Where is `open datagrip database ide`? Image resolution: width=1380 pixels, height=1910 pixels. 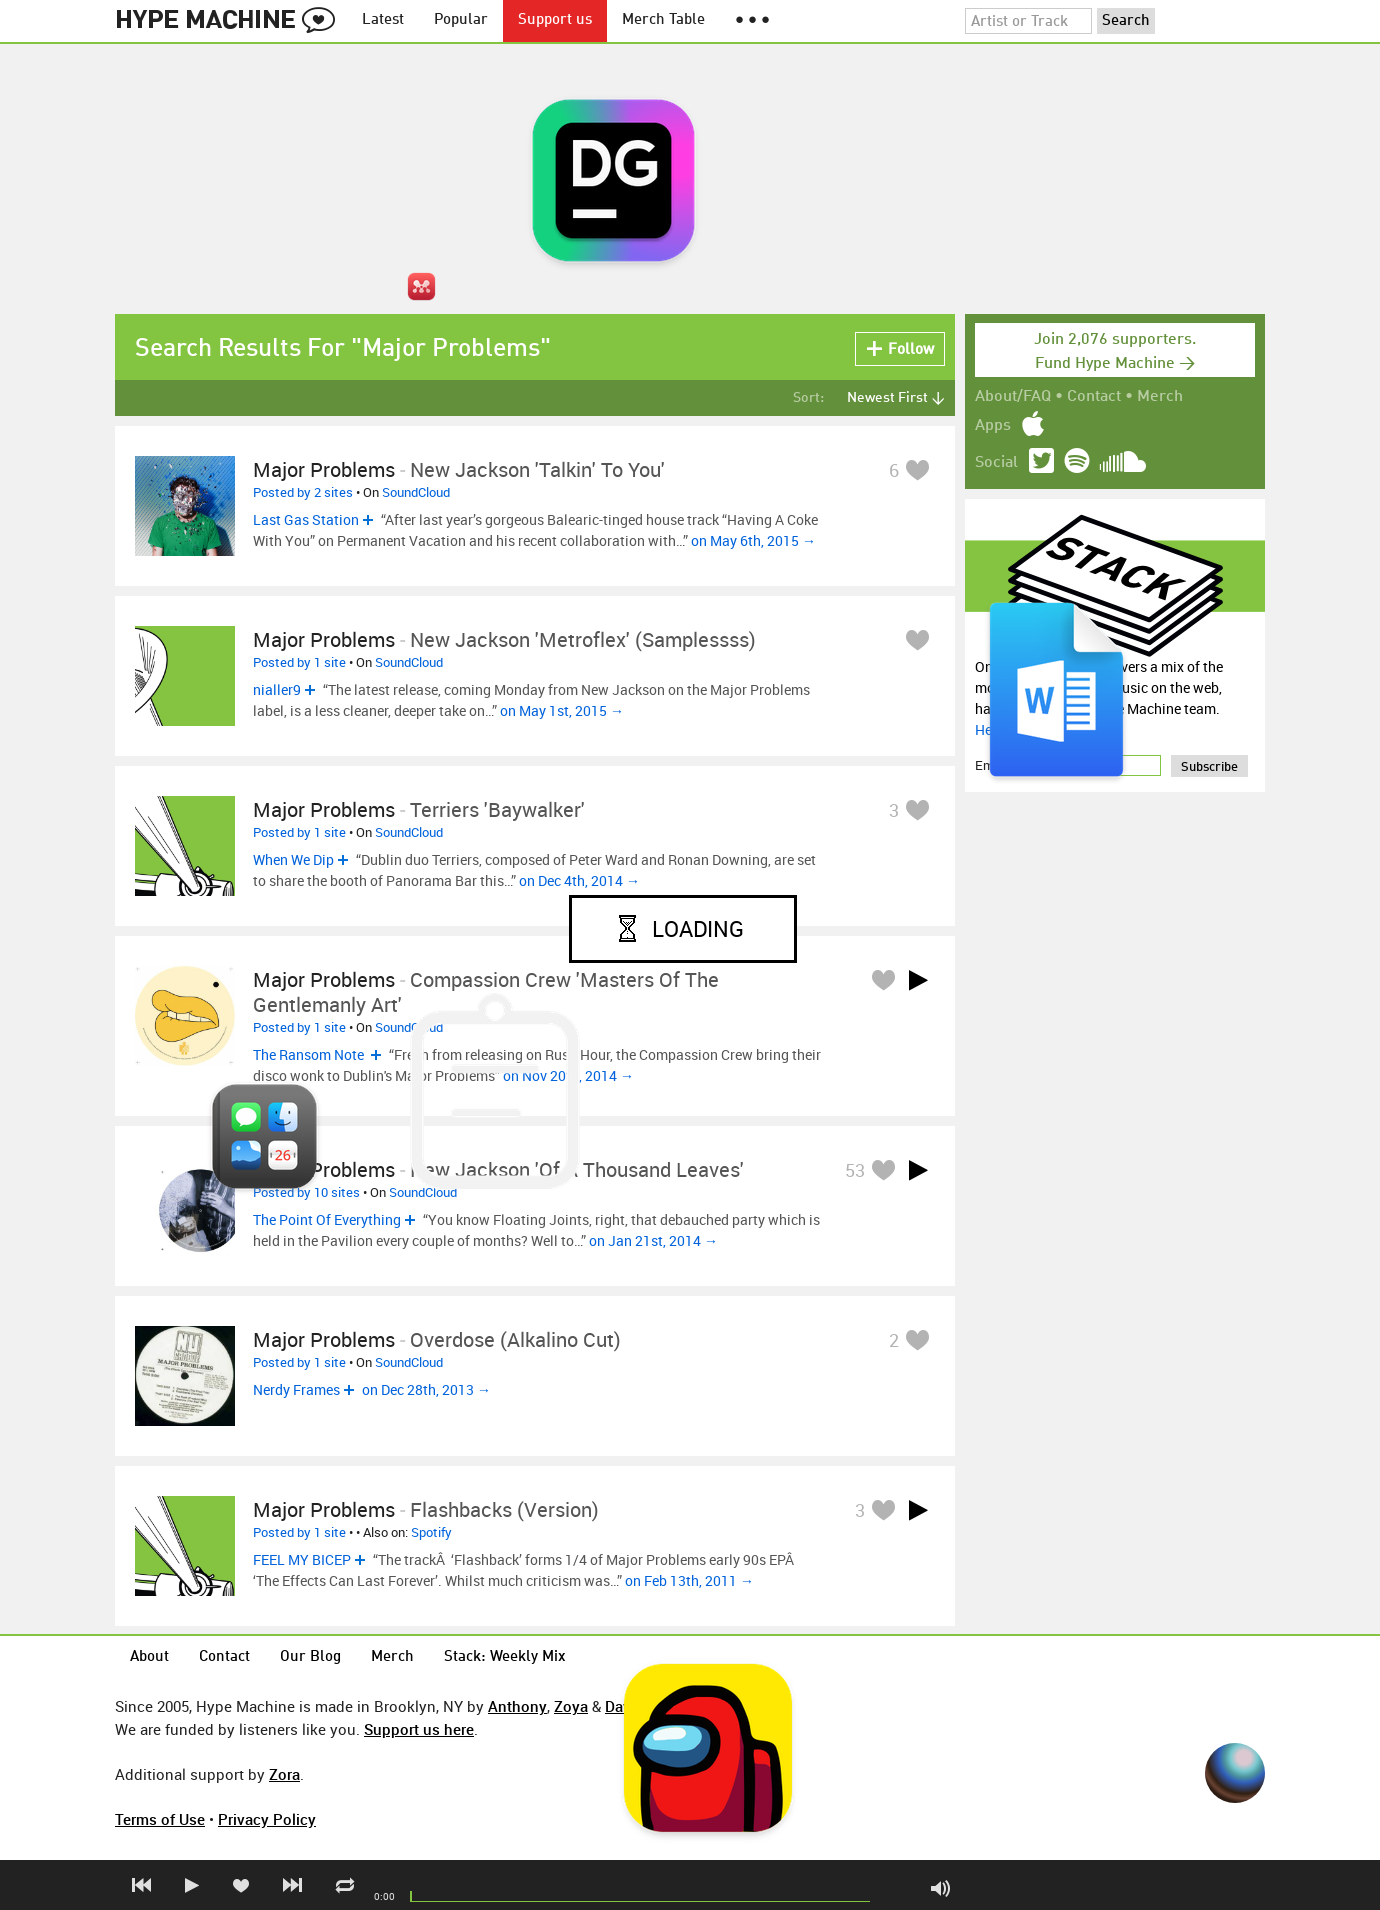 open datagrip database ide is located at coordinates (613, 180).